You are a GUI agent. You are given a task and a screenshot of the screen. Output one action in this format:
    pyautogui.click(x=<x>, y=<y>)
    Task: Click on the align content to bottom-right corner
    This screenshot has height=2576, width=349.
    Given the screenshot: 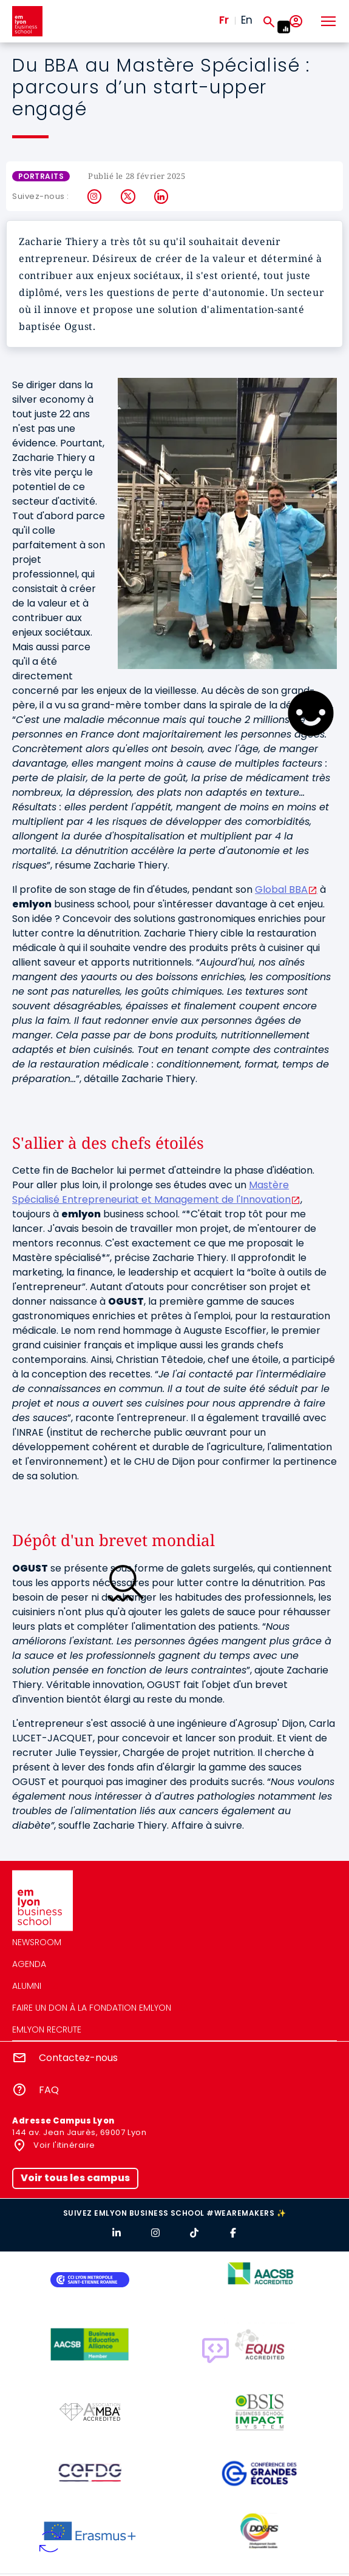 What is the action you would take?
    pyautogui.click(x=283, y=27)
    